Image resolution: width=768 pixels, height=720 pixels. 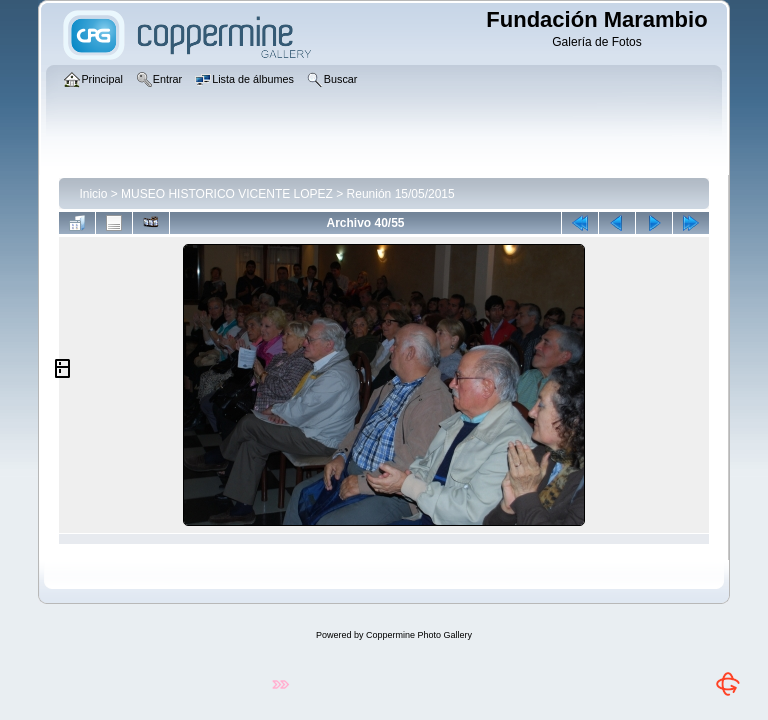 I want to click on access kitchen appliances or settings, so click(x=62, y=368).